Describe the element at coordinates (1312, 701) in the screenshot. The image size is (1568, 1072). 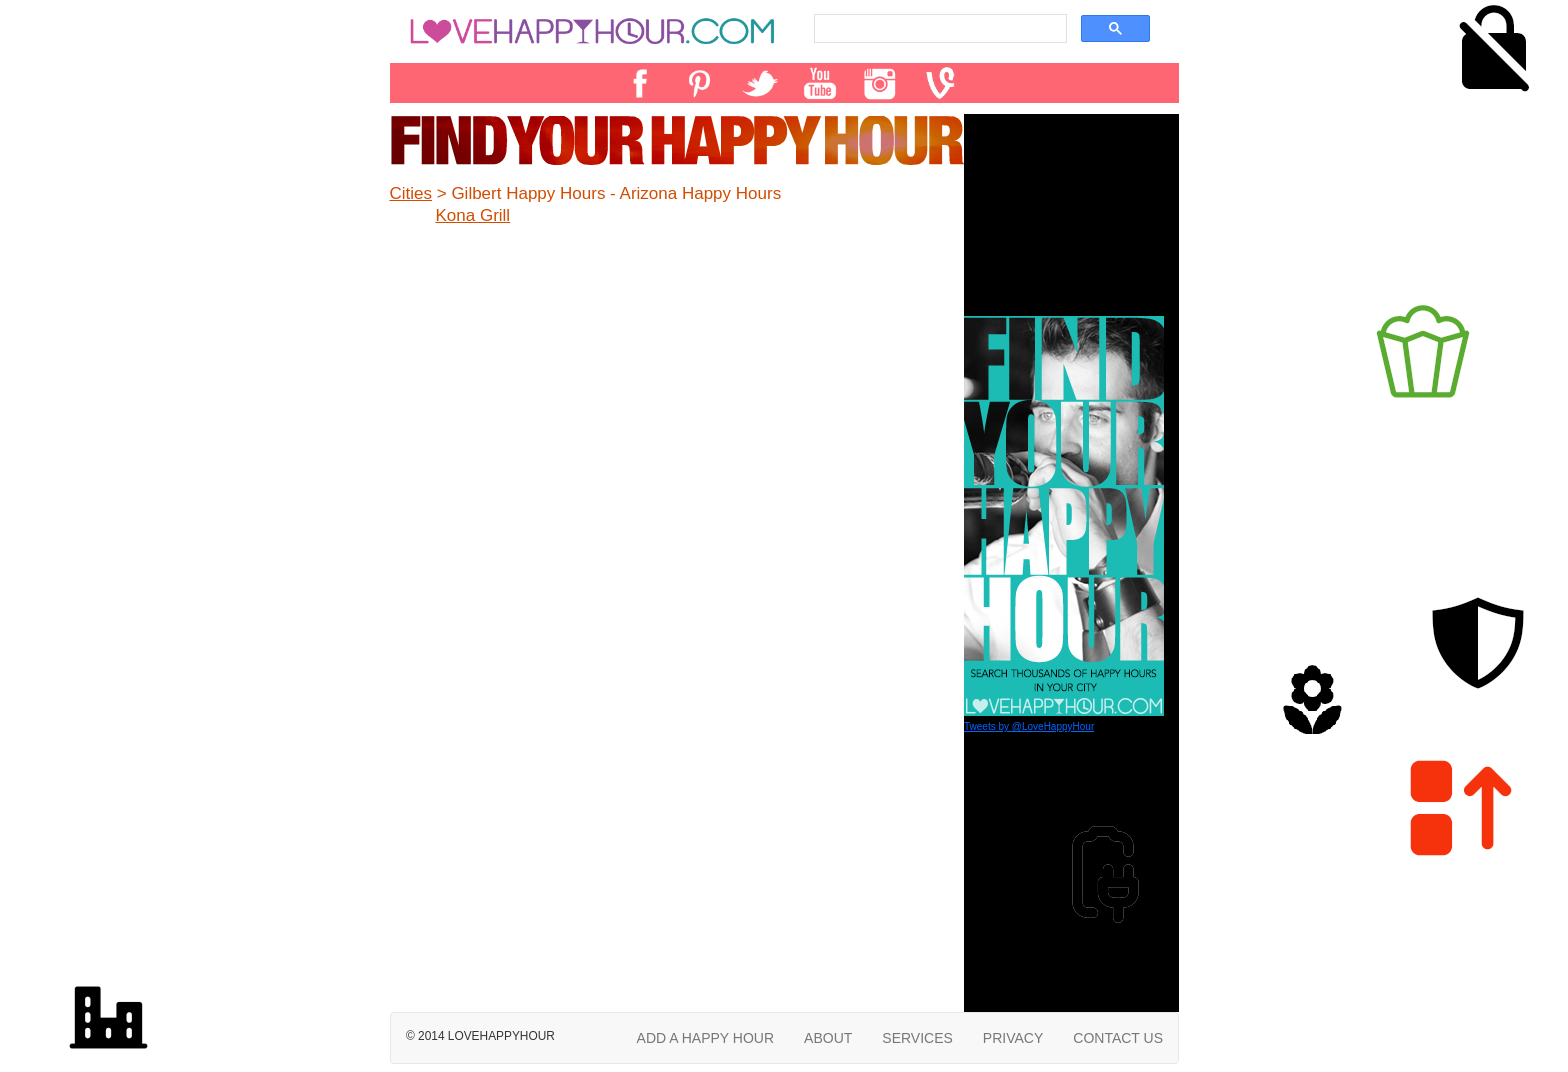
I see `find nearby florists or flower shops` at that location.